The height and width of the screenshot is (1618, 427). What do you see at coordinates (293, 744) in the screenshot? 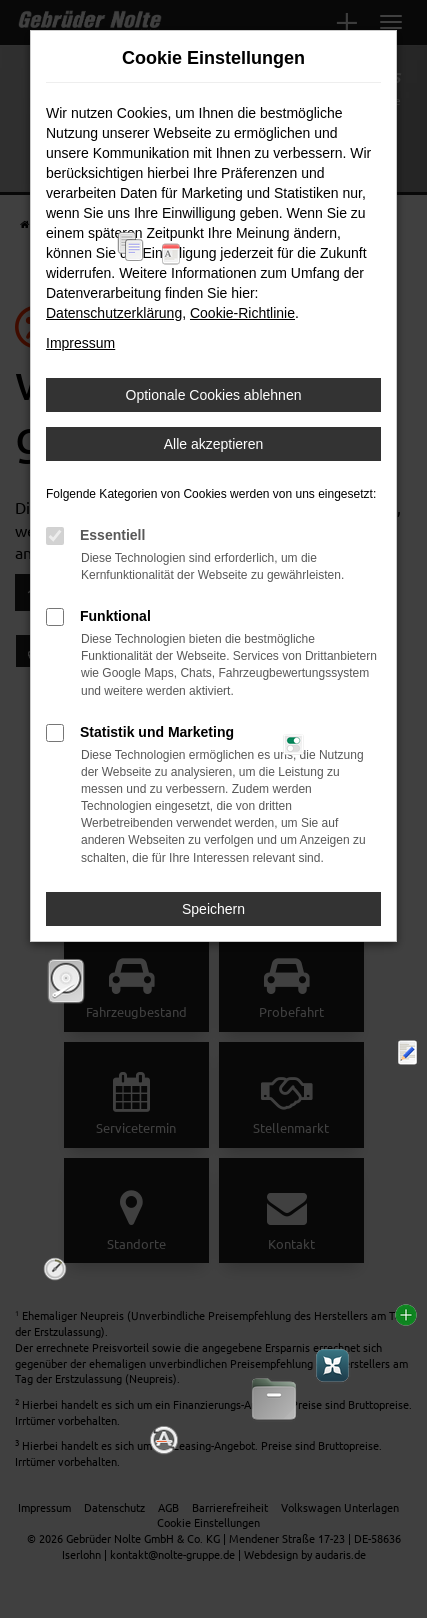
I see `open desktop preferences or settings` at bounding box center [293, 744].